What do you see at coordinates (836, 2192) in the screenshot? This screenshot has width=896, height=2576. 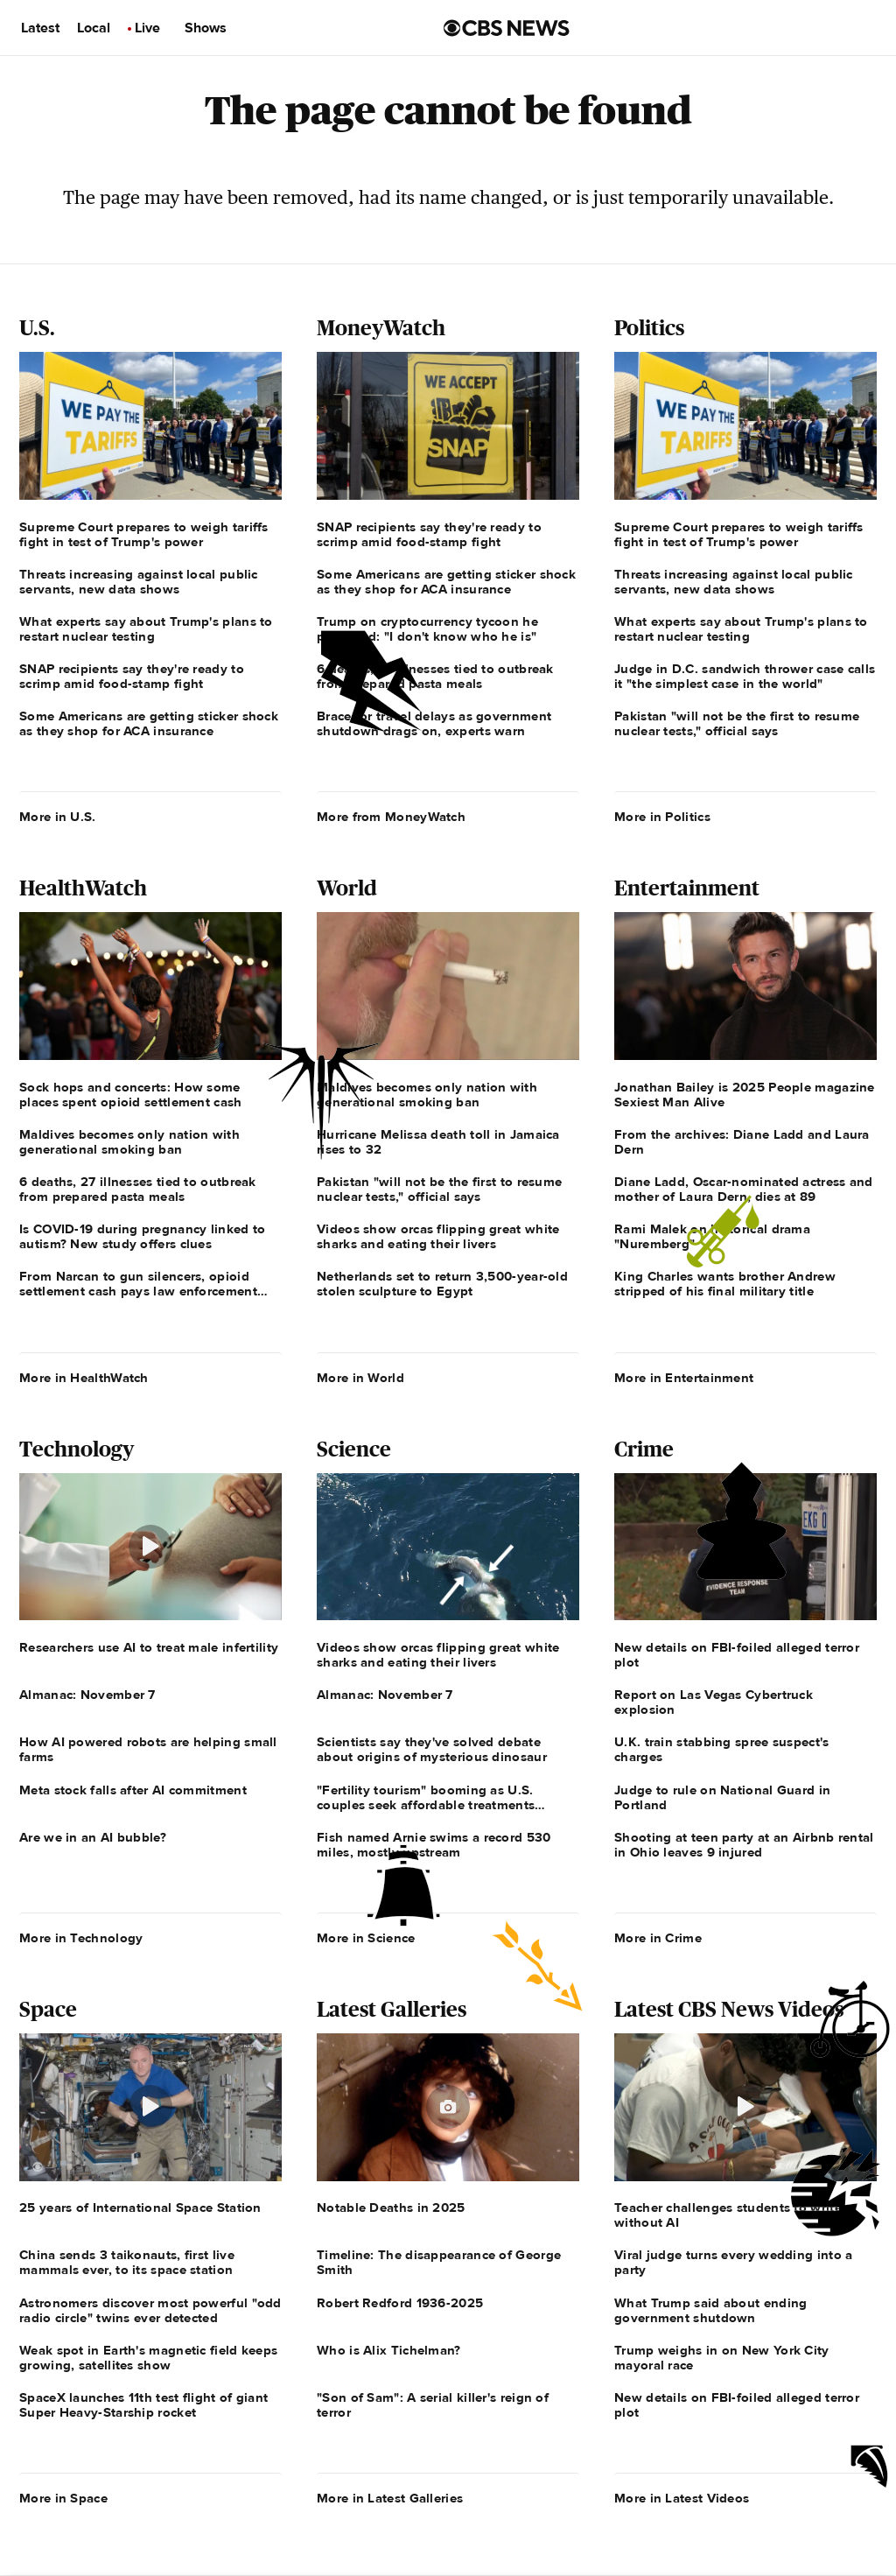 I see `indicates catastrophic event or destruction in gameplay` at bounding box center [836, 2192].